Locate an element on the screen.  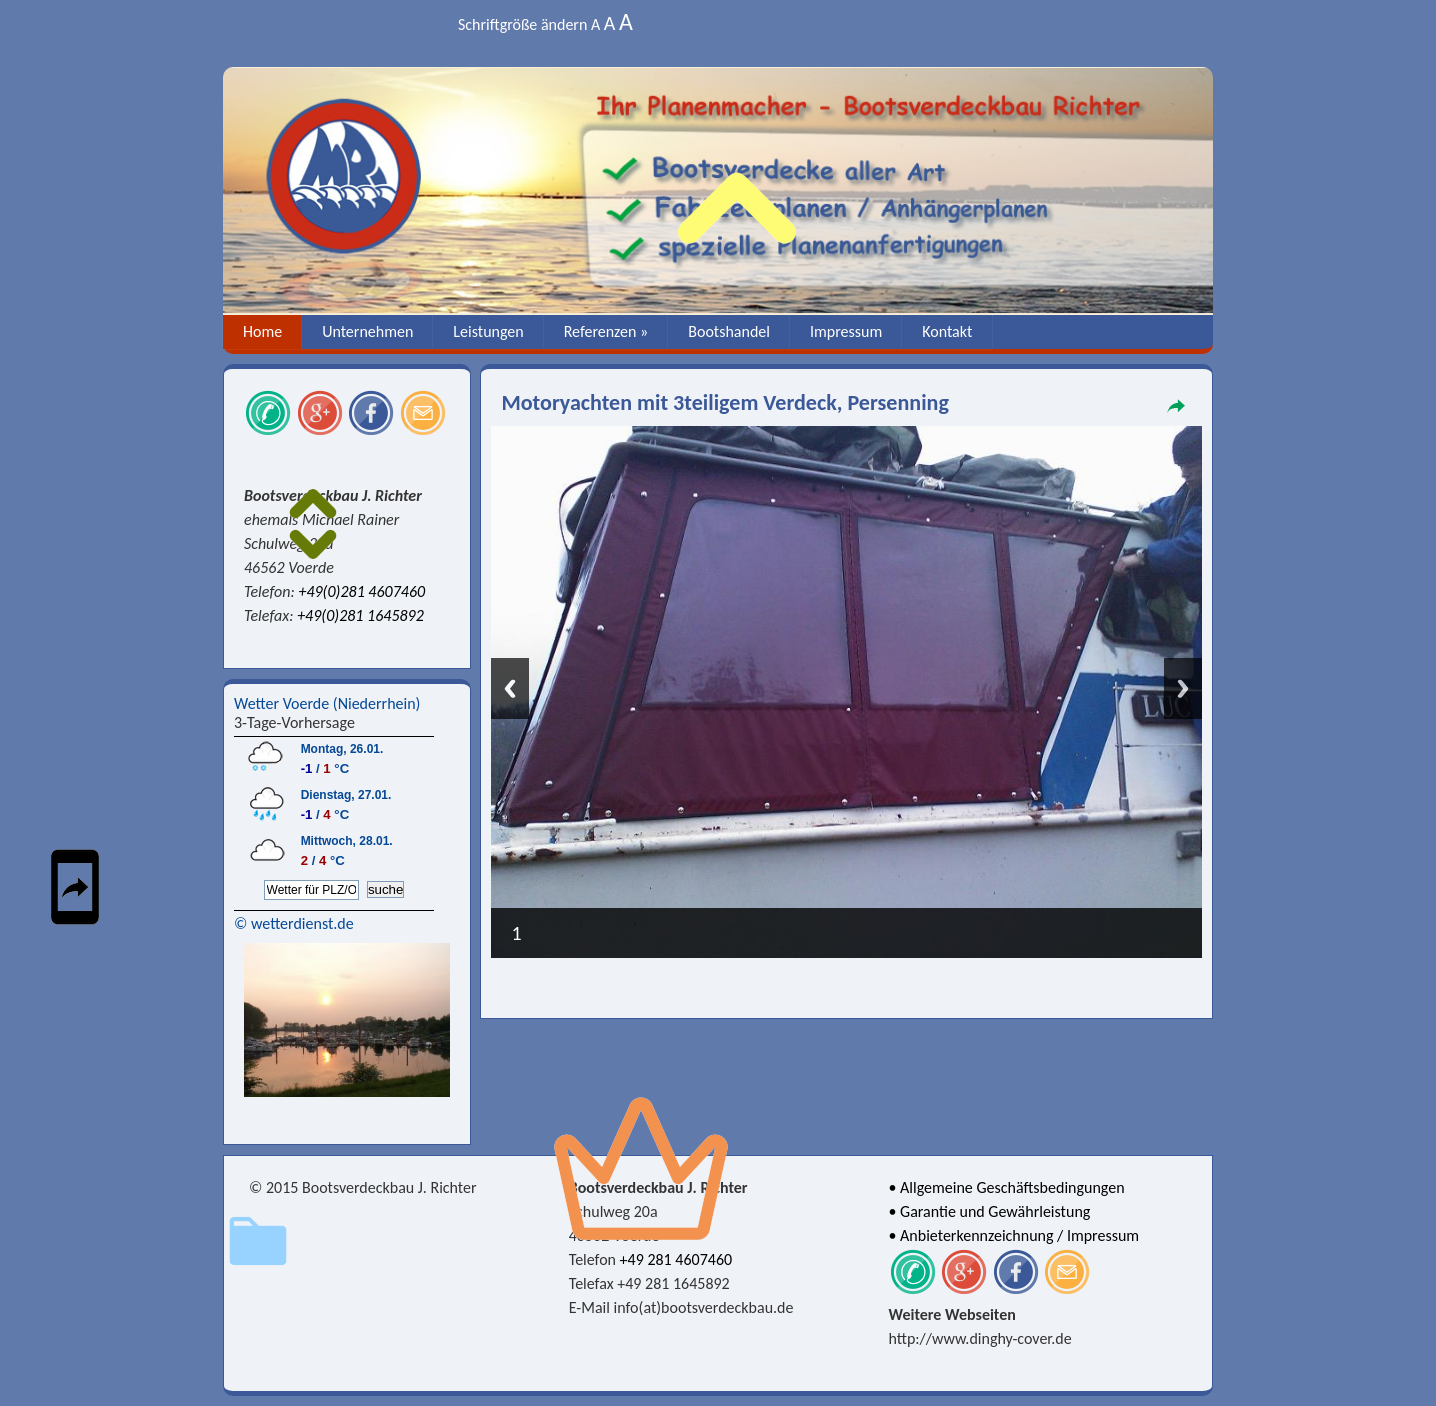
share your mobile screen with others is located at coordinates (75, 887).